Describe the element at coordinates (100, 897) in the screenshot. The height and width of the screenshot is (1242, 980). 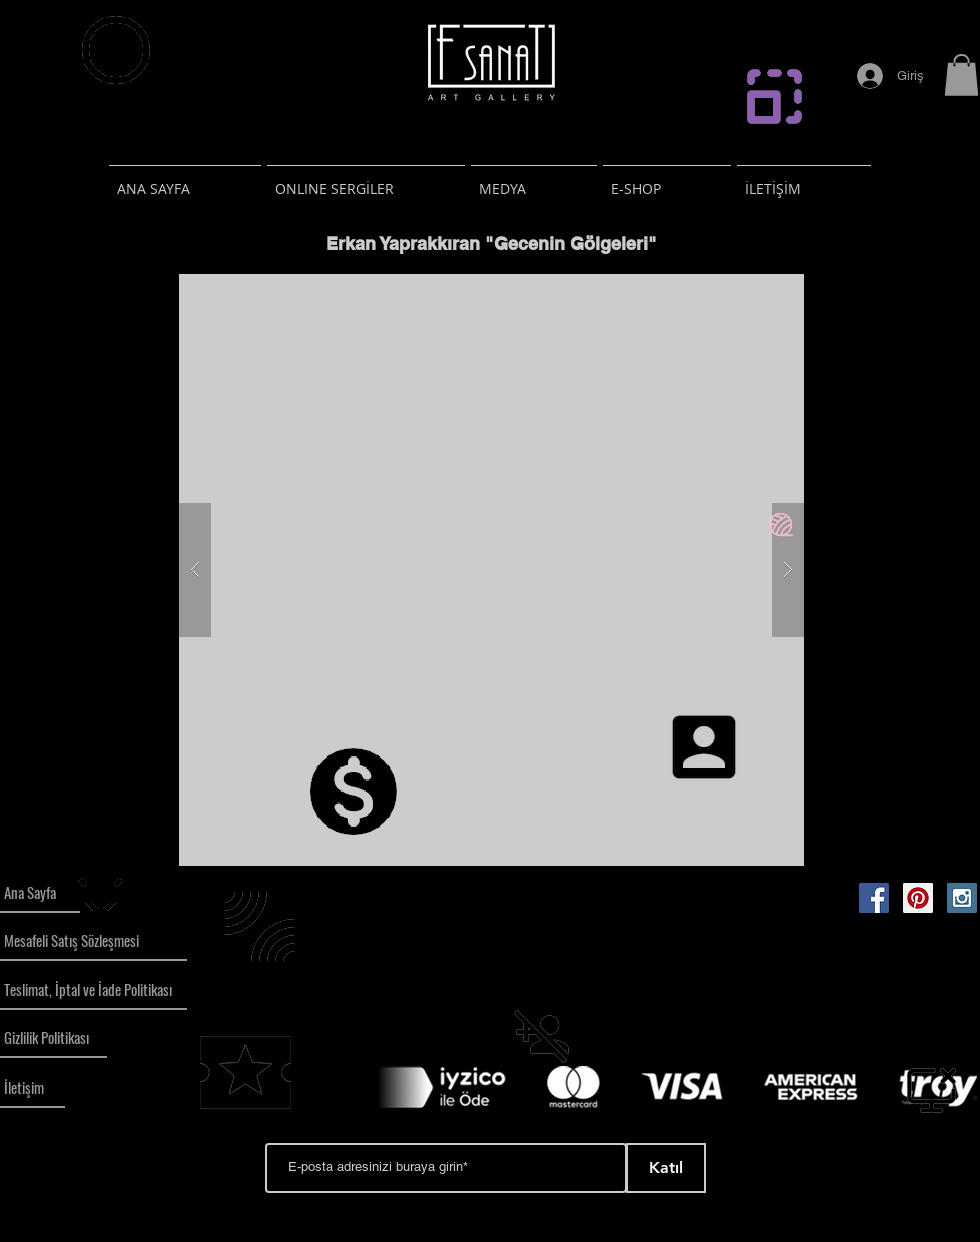
I see `highlight selected text` at that location.